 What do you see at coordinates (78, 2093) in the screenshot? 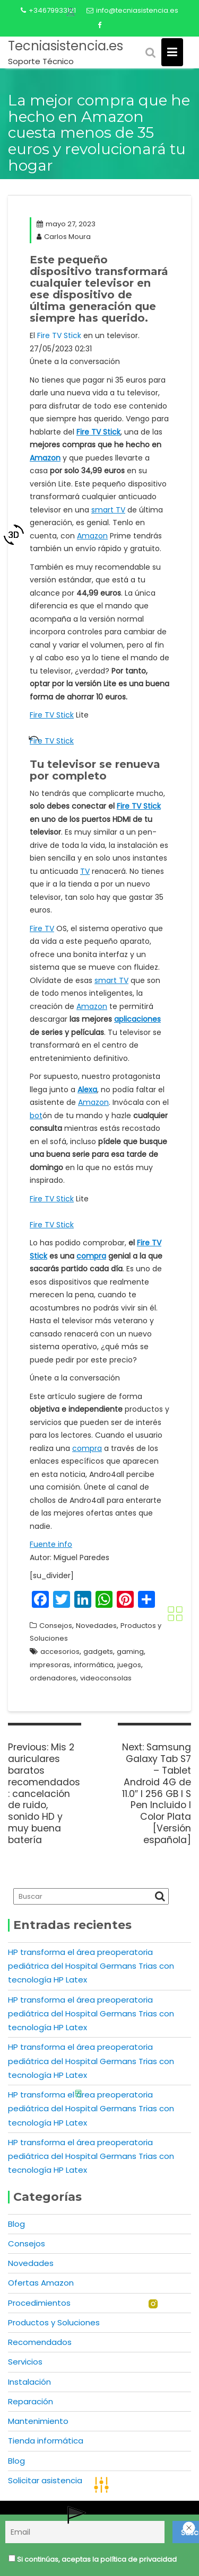
I see `access train schedules or rail services` at bounding box center [78, 2093].